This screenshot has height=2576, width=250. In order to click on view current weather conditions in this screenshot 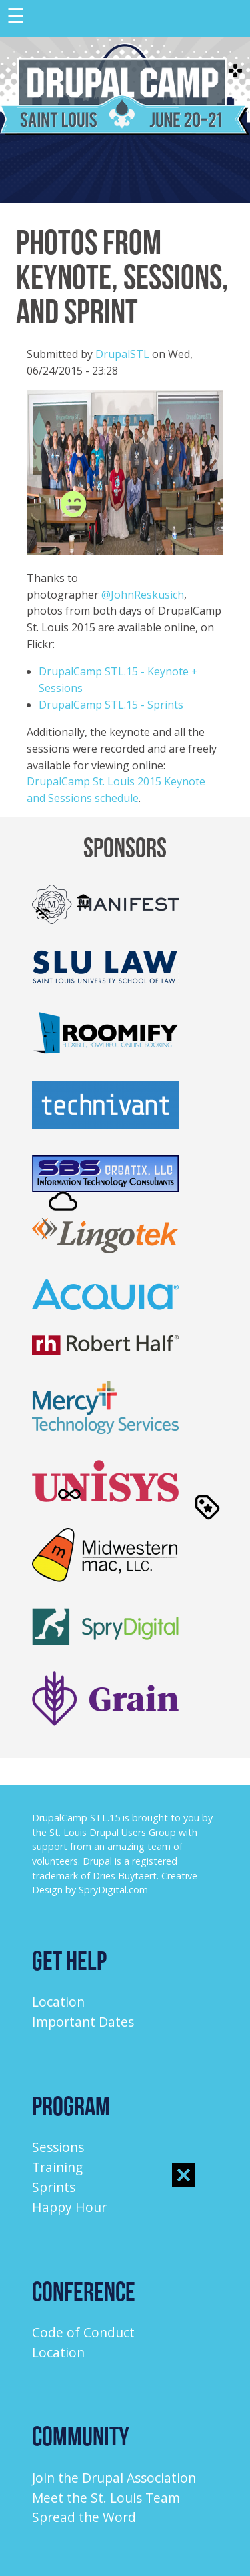, I will do `click(63, 1201)`.